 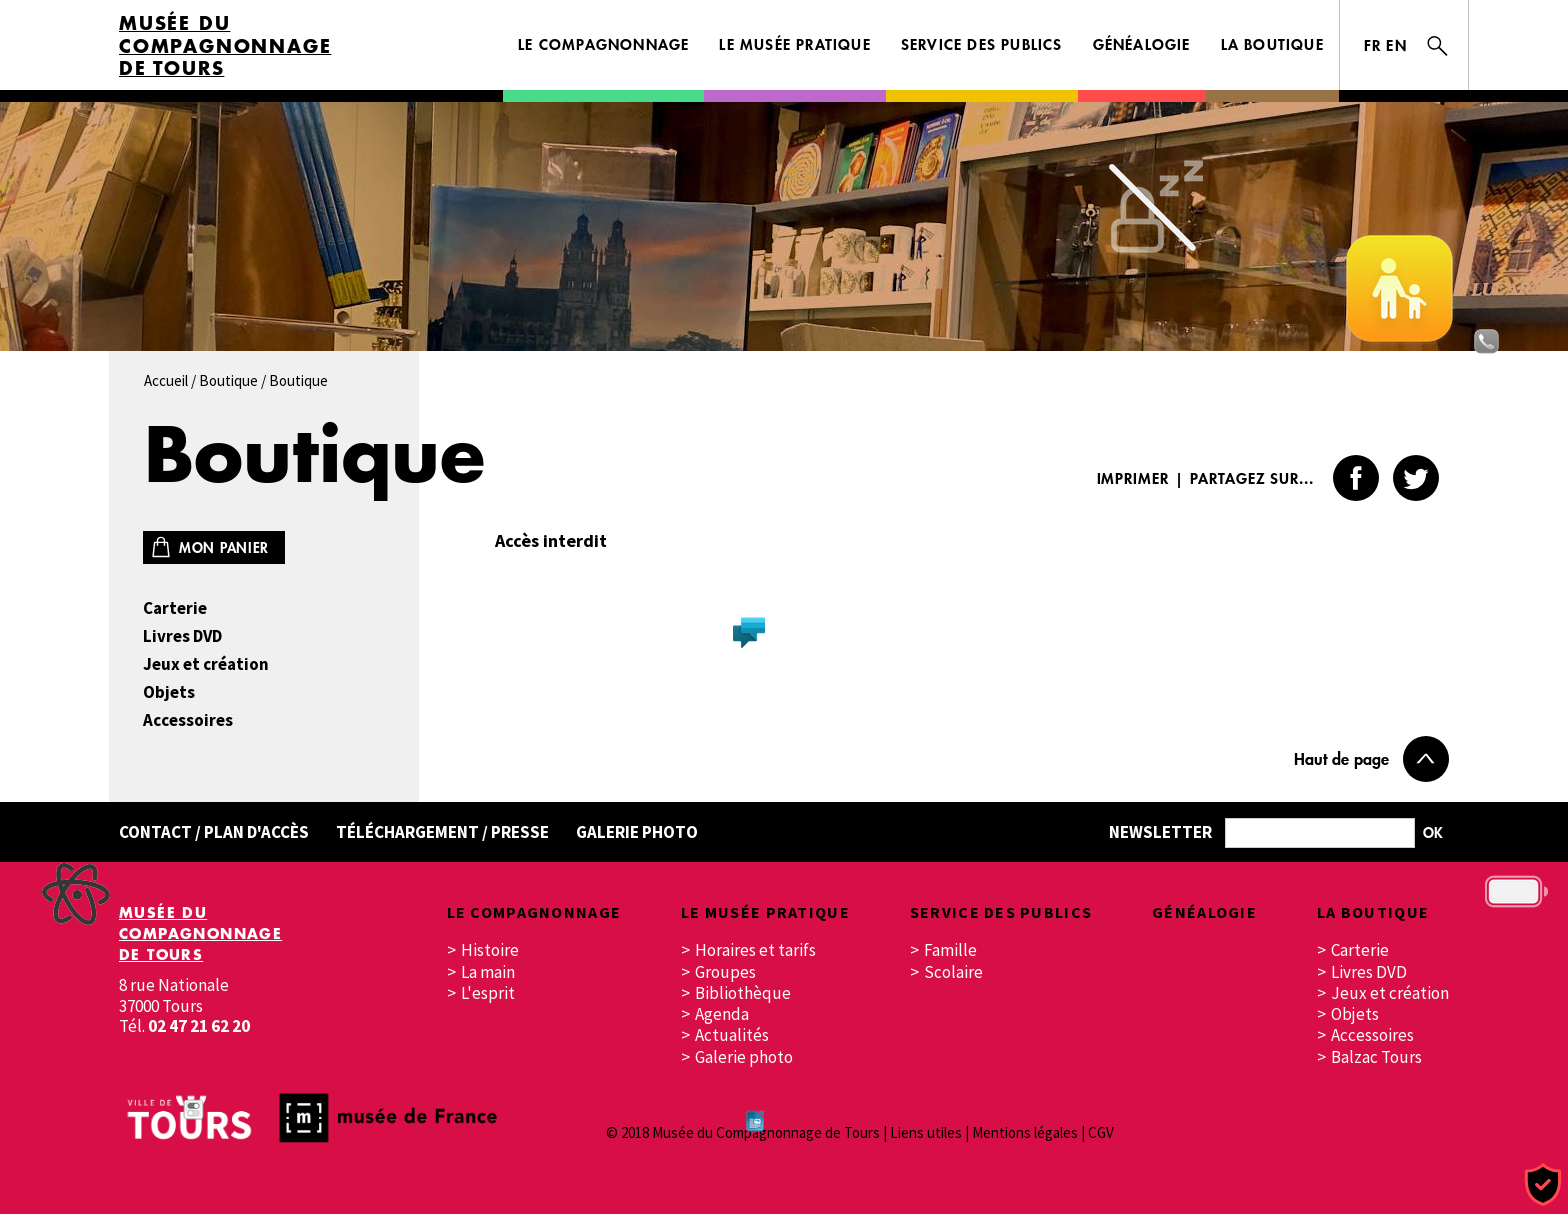 What do you see at coordinates (749, 632) in the screenshot?
I see `open the virtual agents app` at bounding box center [749, 632].